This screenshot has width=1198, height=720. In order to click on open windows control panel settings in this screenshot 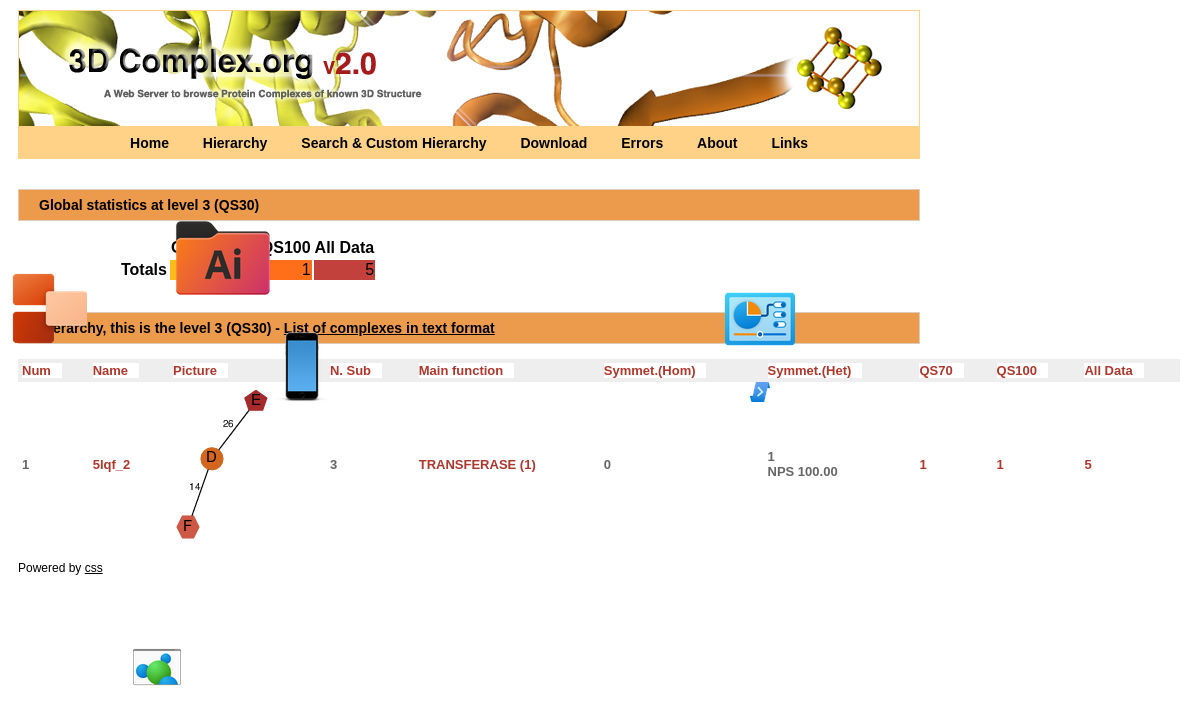, I will do `click(760, 319)`.